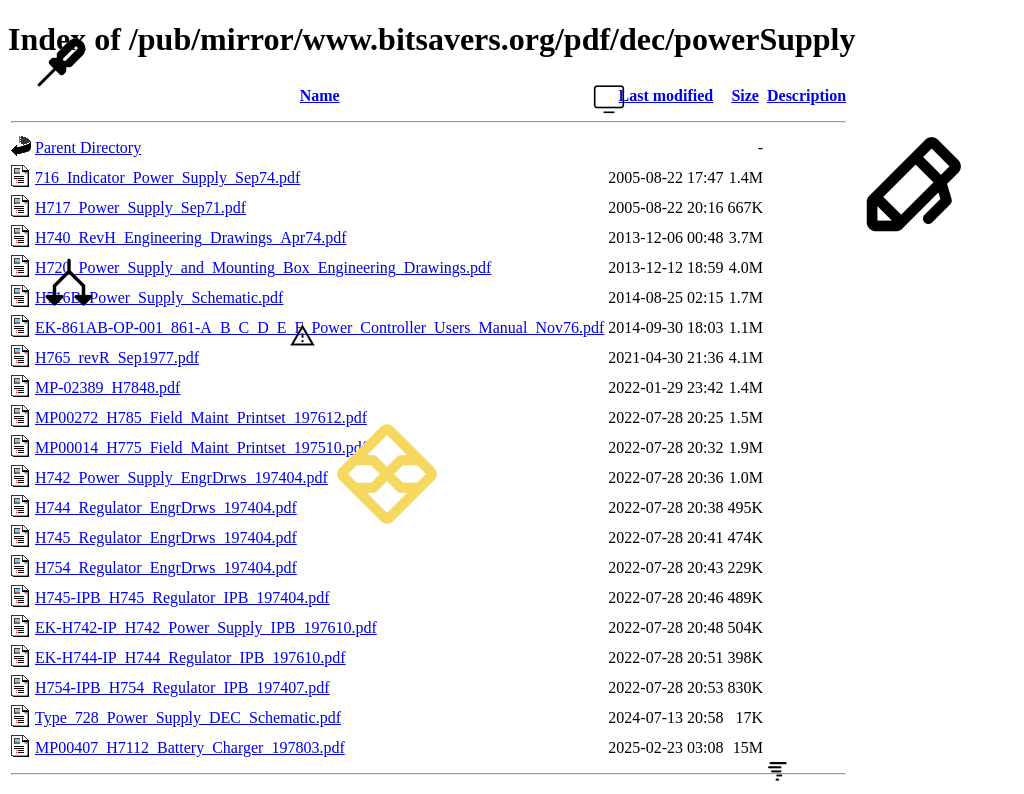 The height and width of the screenshot is (794, 1024). Describe the element at coordinates (302, 335) in the screenshot. I see `indicates a warning or potential issue` at that location.